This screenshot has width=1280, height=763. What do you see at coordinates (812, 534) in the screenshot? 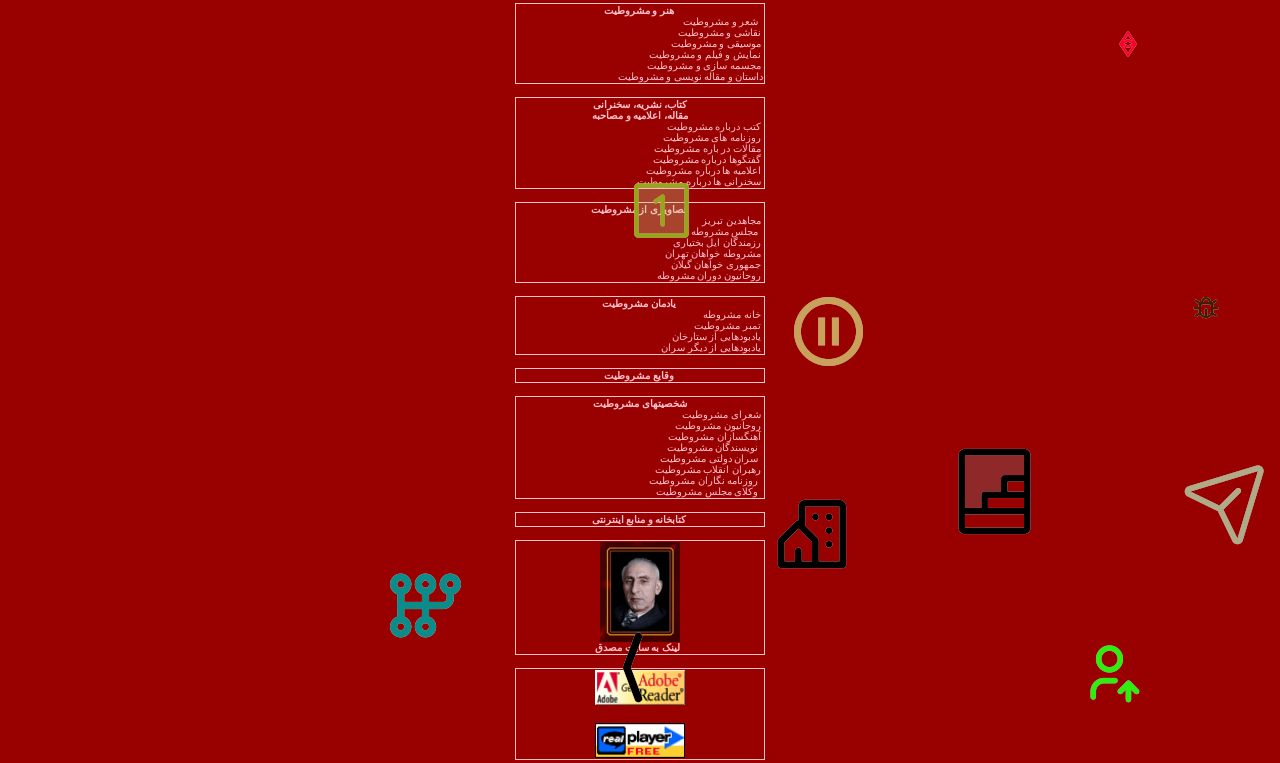
I see `view community or residential buildings` at bounding box center [812, 534].